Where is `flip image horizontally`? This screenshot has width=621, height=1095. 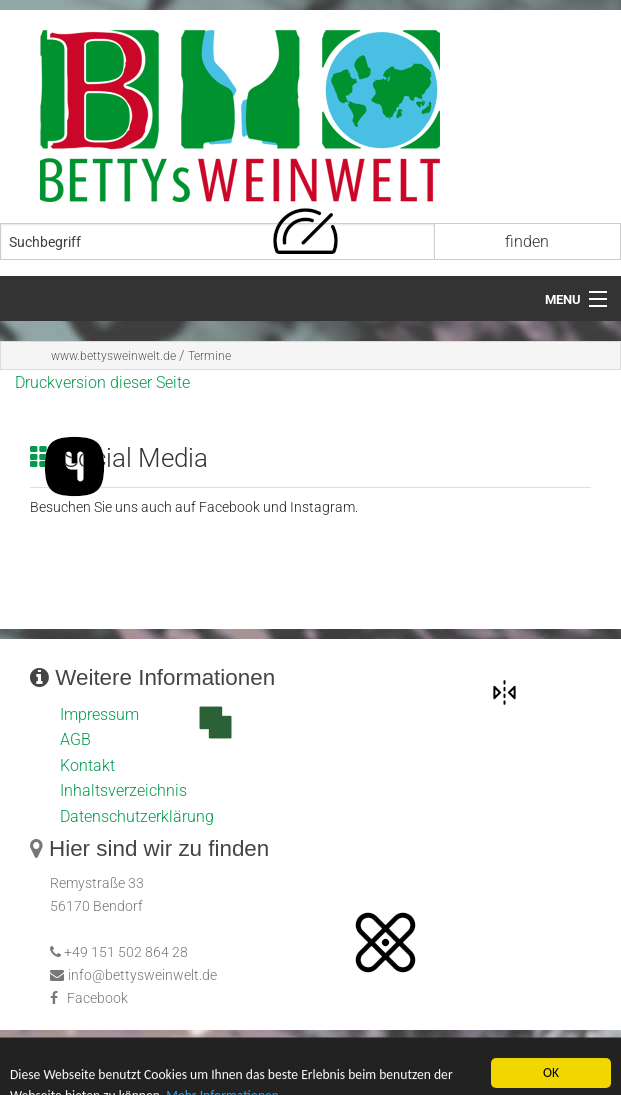
flip image horizontally is located at coordinates (504, 692).